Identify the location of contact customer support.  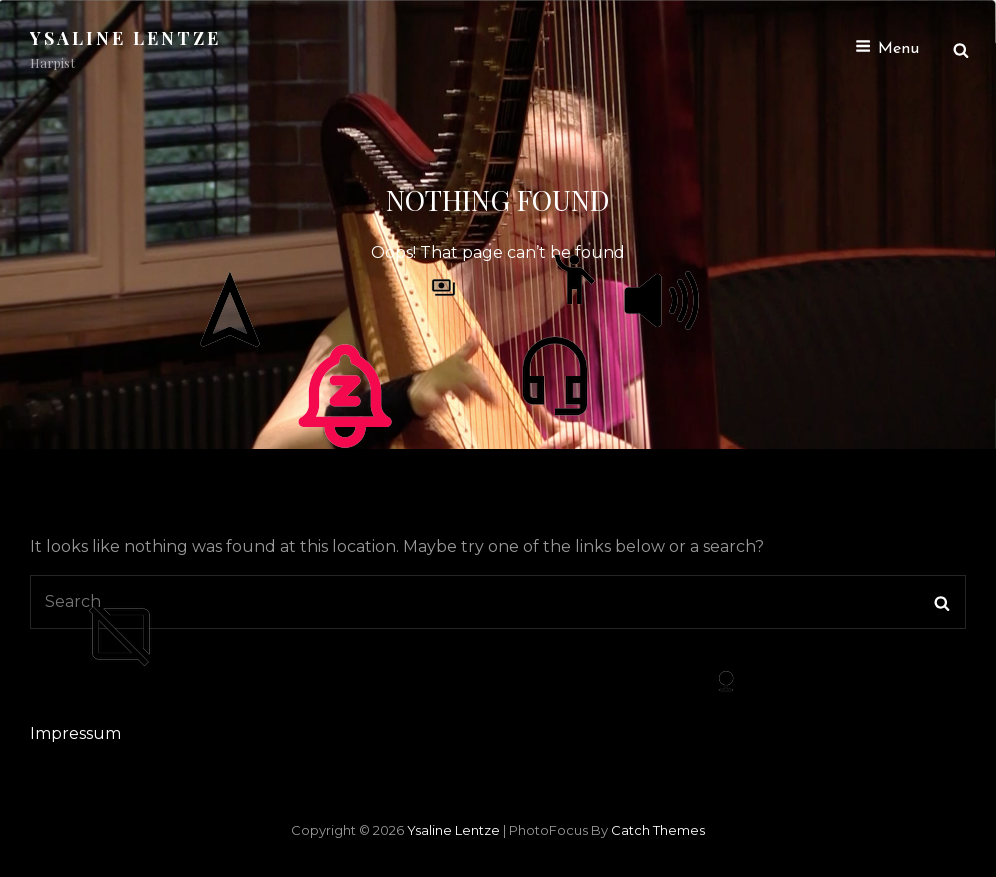
(555, 376).